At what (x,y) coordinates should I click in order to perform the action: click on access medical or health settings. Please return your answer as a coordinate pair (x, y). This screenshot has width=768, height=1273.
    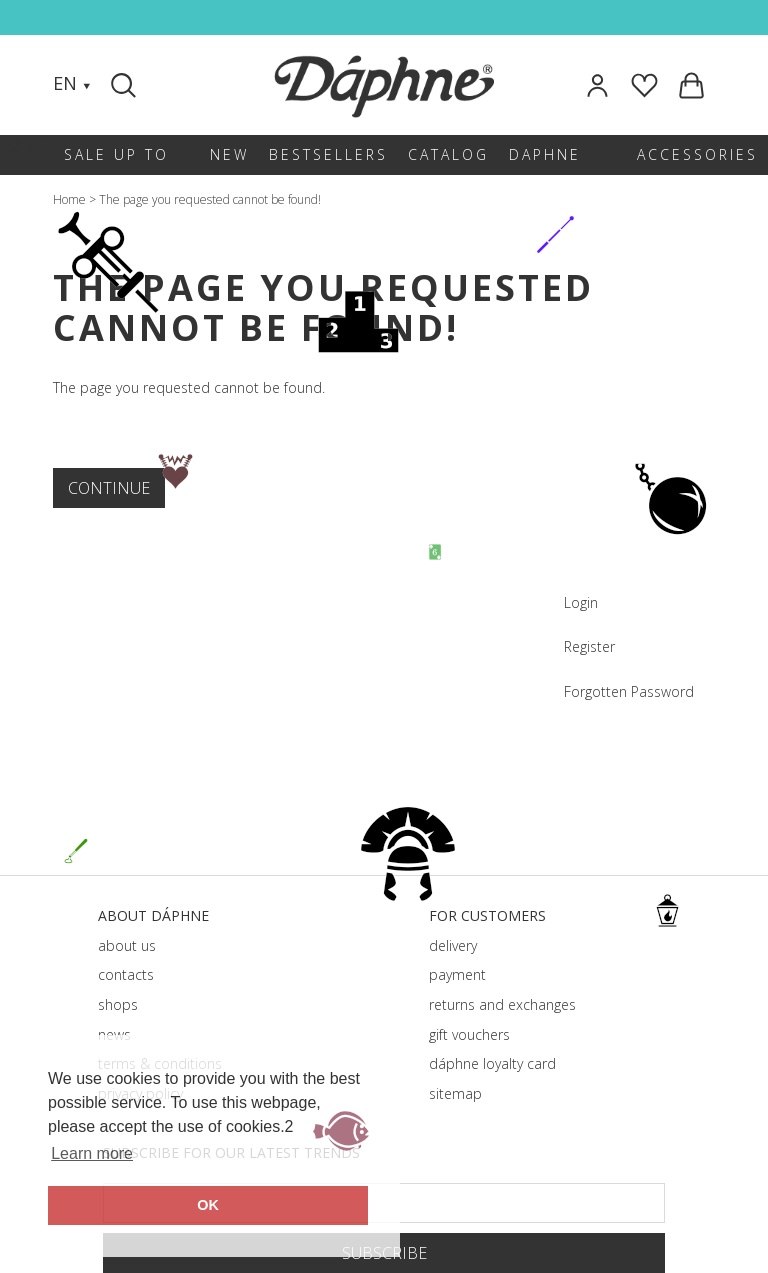
    Looking at the image, I should click on (108, 262).